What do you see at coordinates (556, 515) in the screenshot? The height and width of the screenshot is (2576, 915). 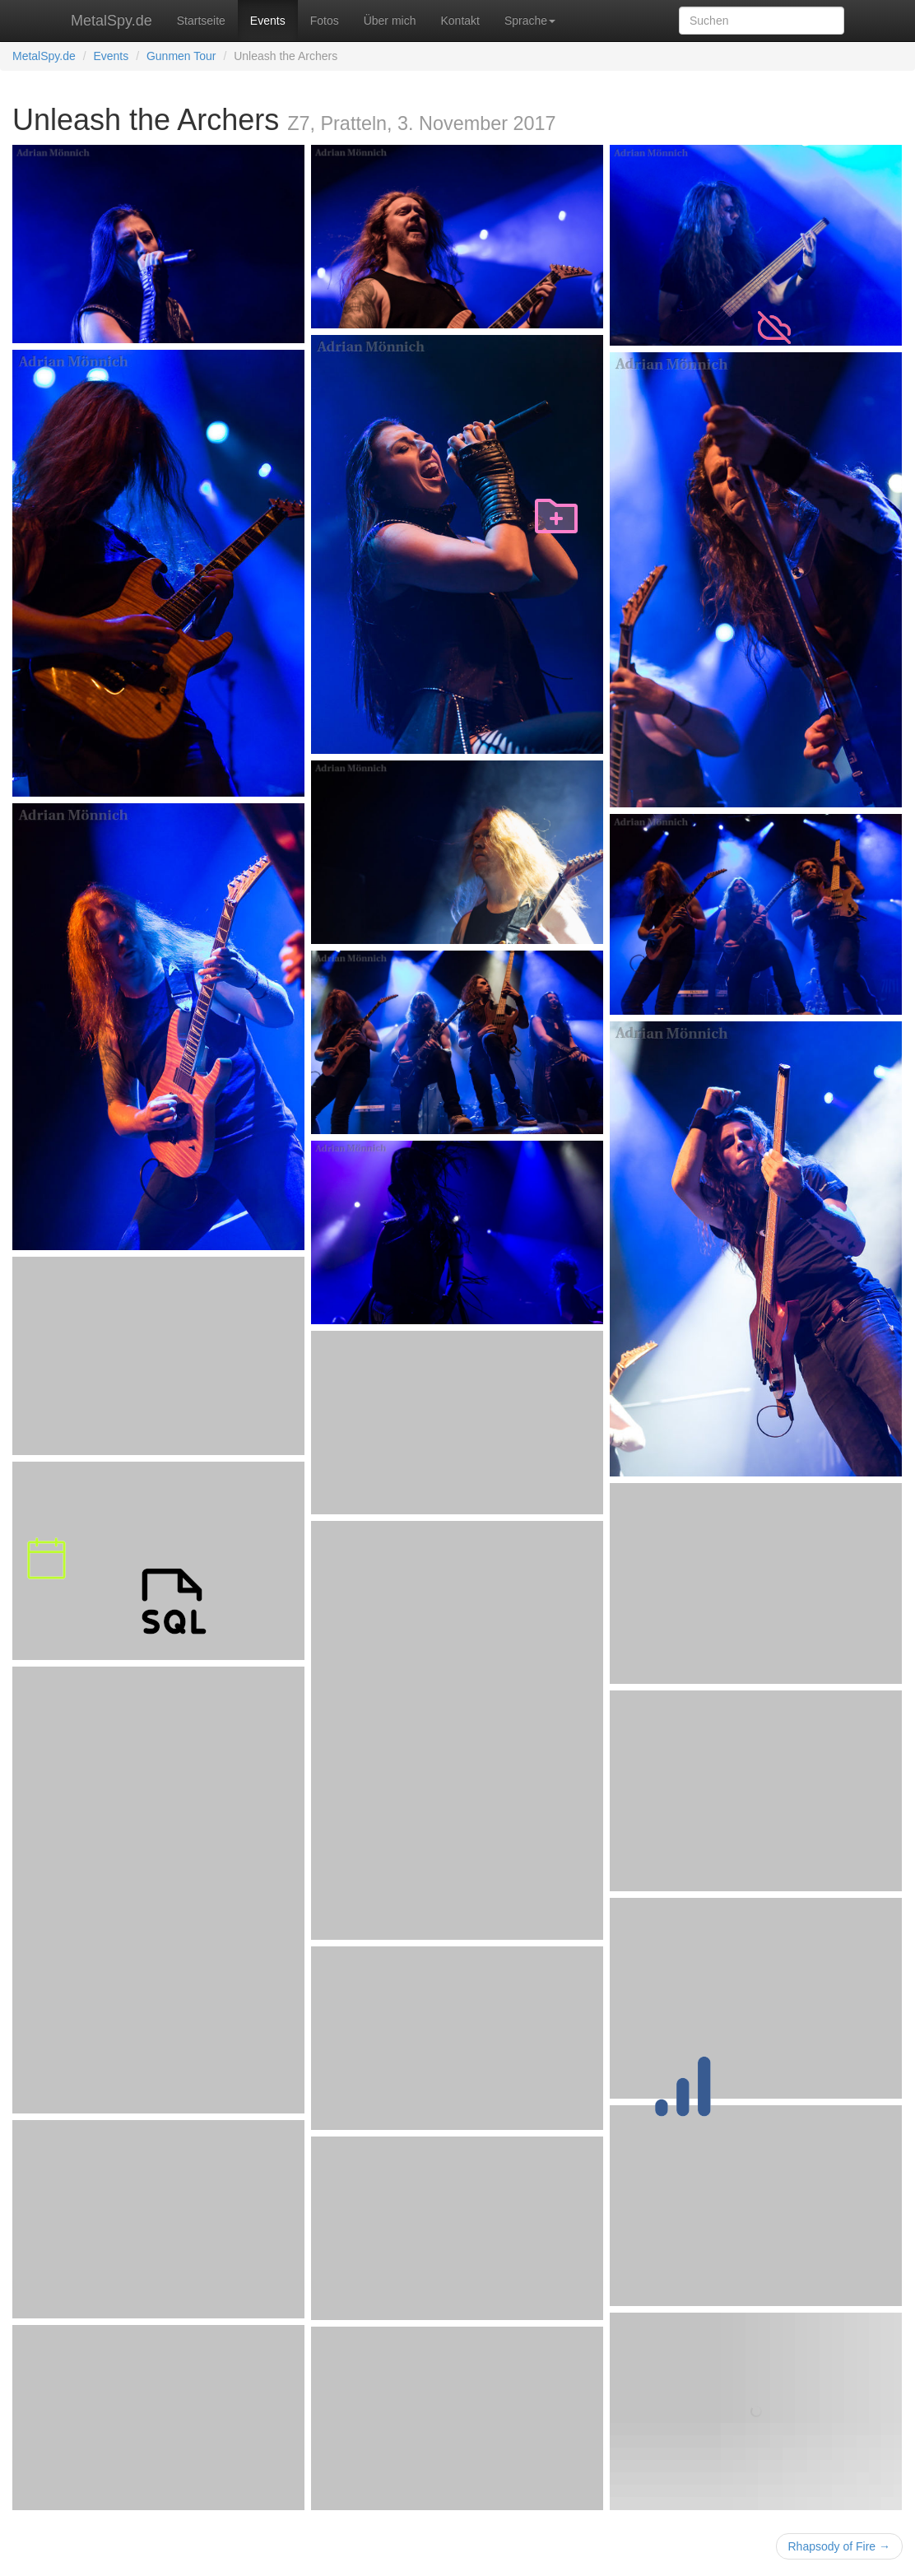 I see `create a new folder` at bounding box center [556, 515].